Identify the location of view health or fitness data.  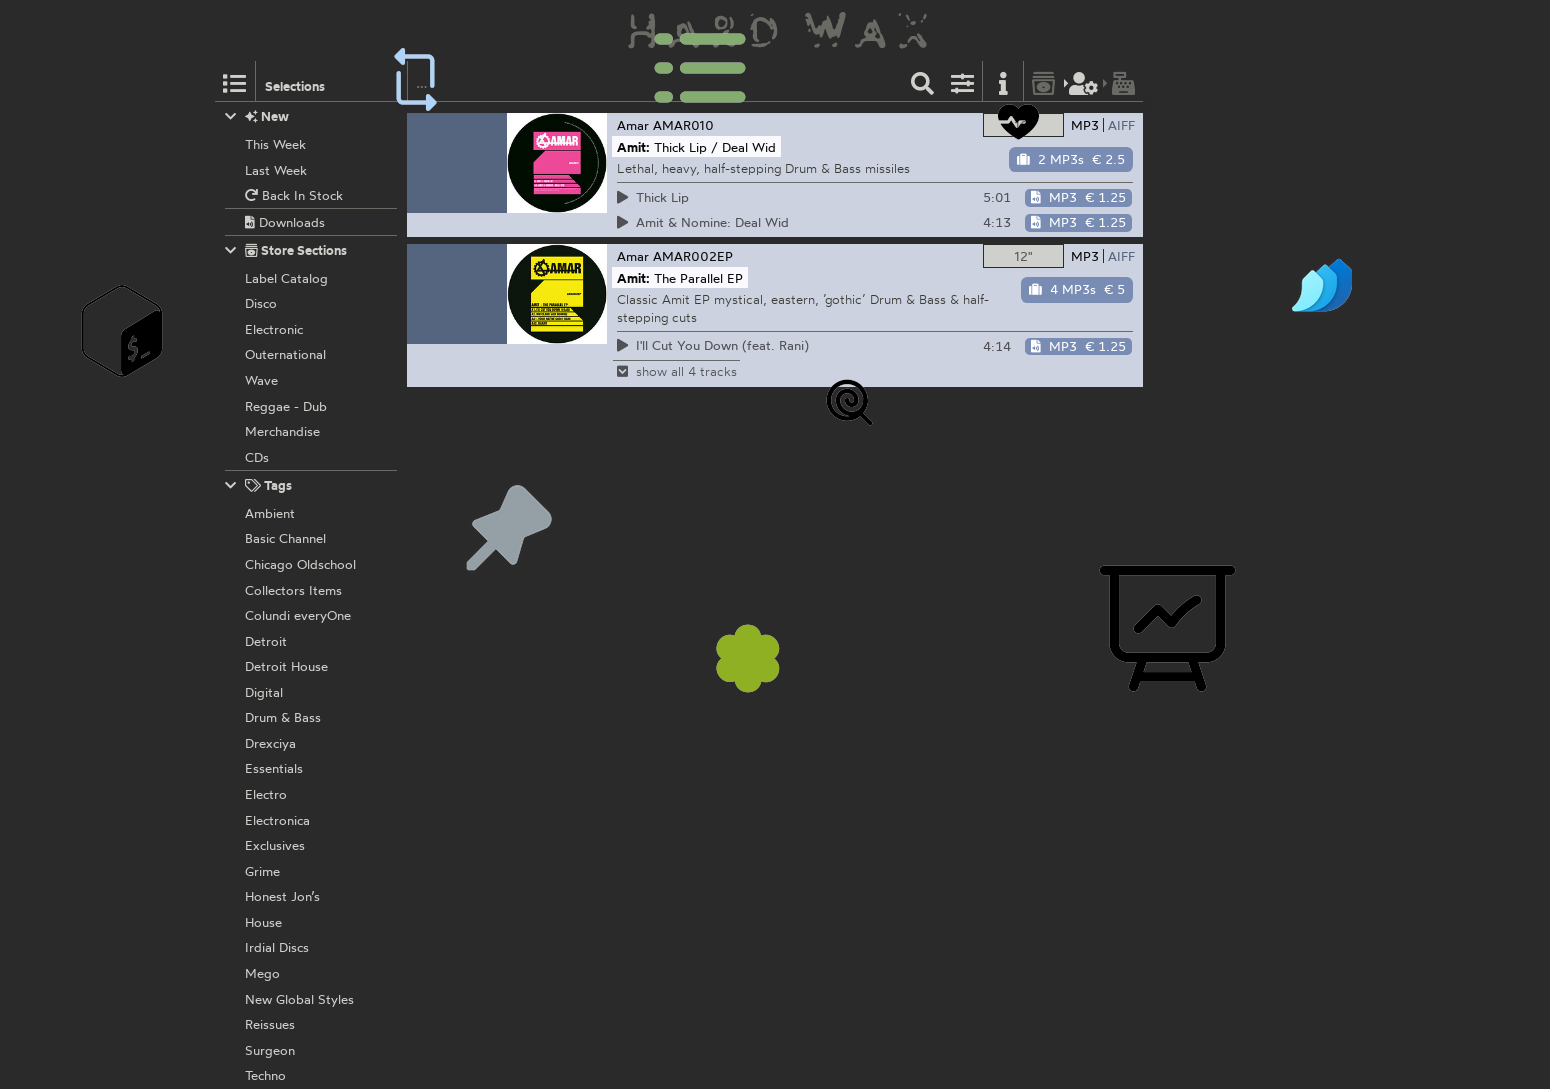
(1018, 120).